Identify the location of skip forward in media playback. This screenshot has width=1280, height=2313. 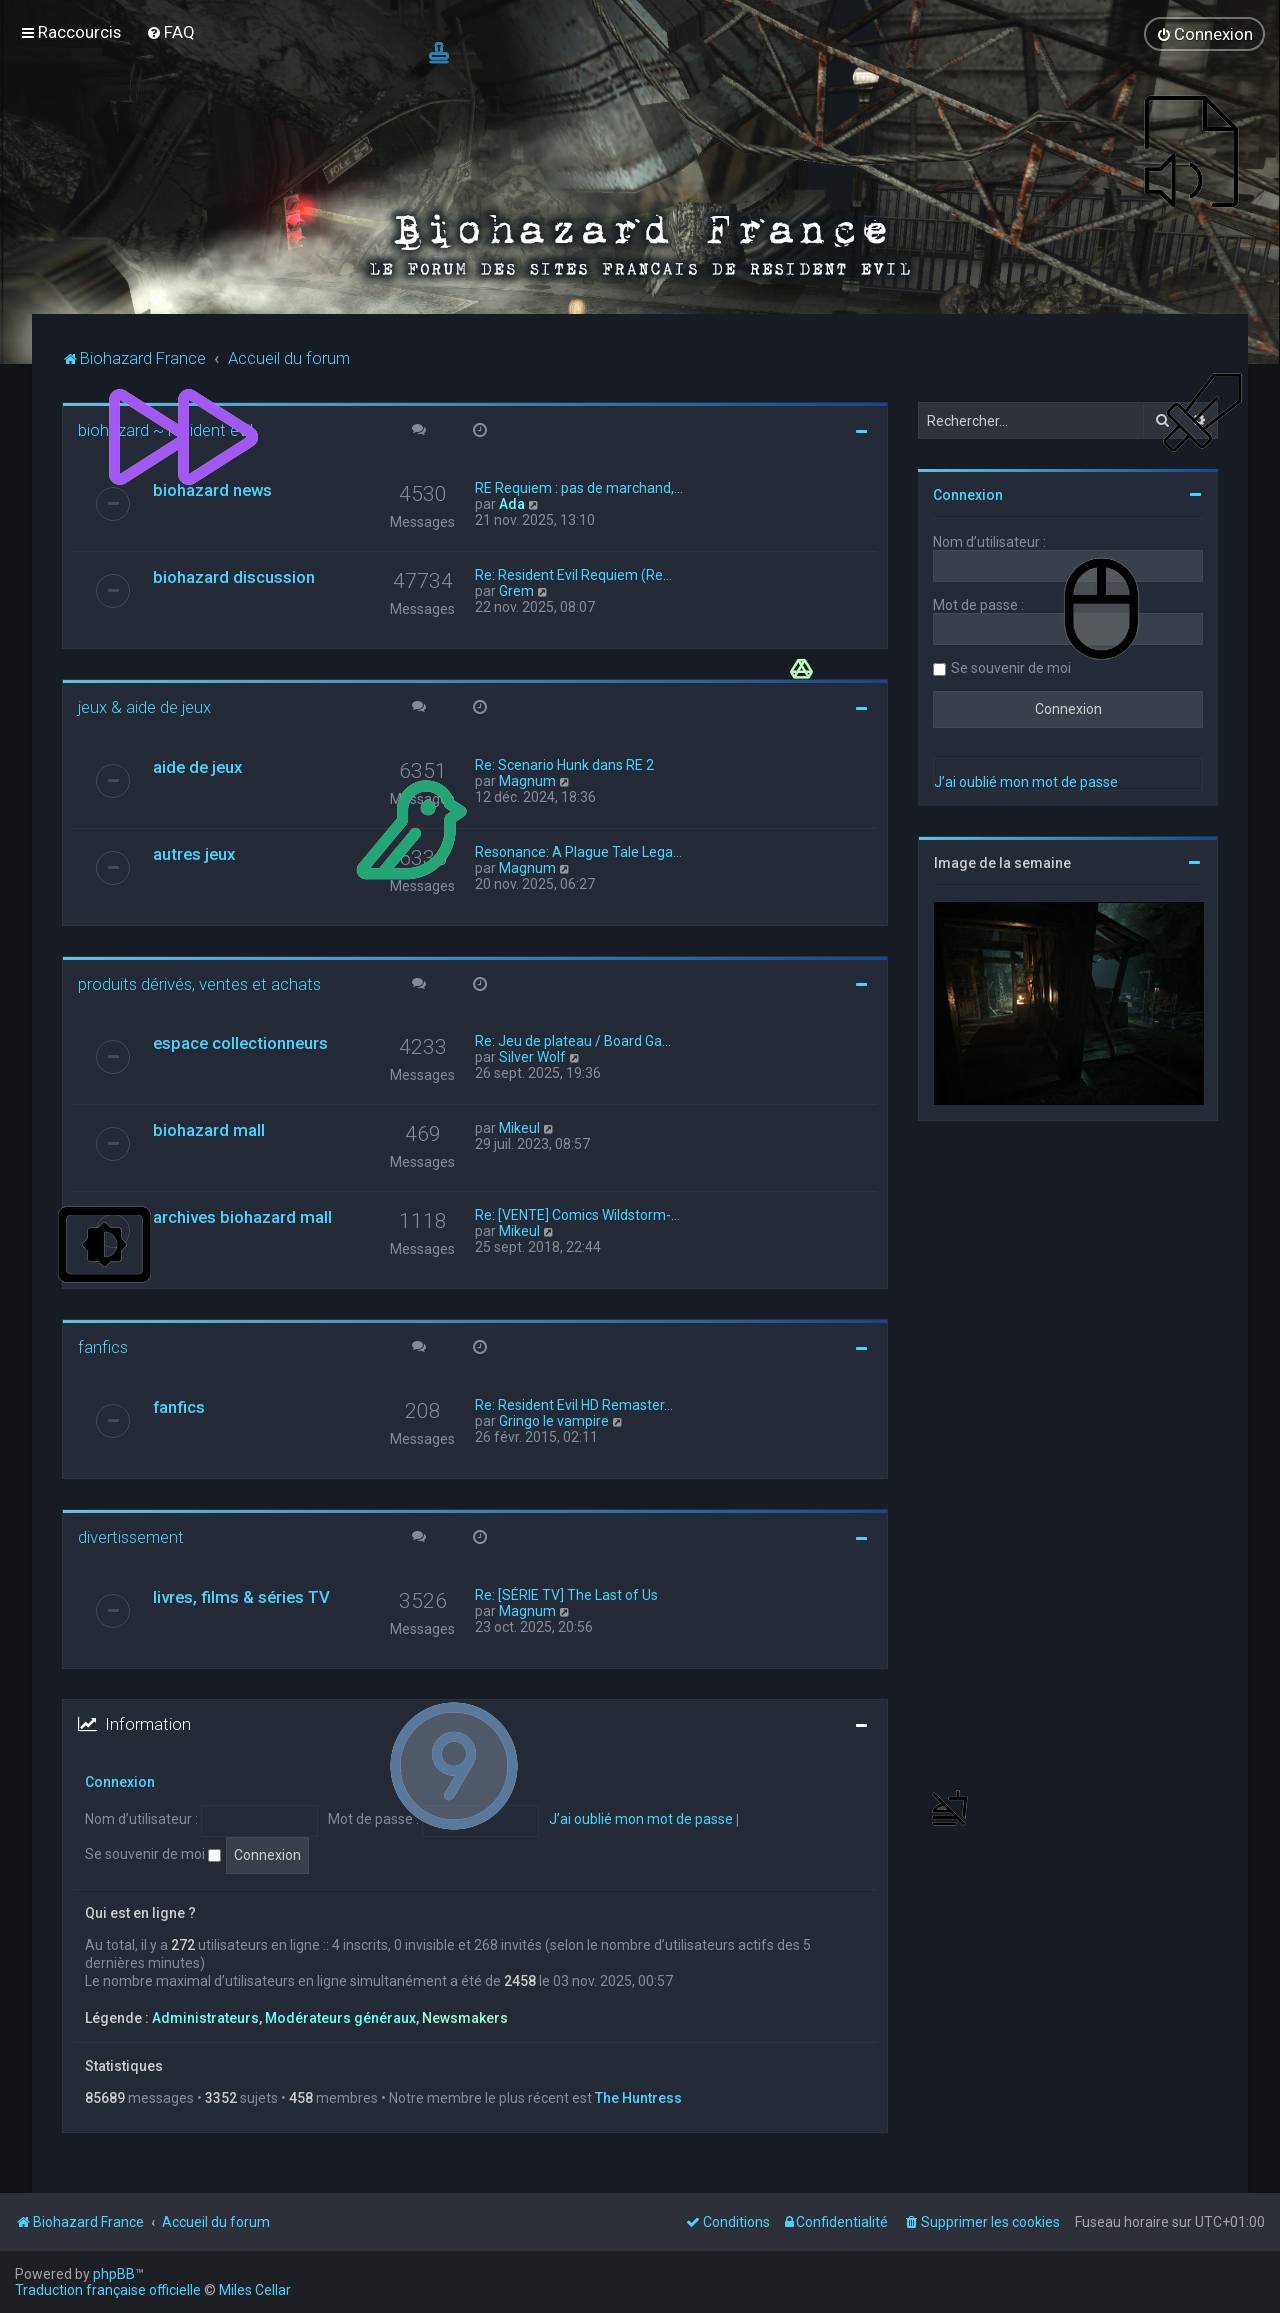
(173, 437).